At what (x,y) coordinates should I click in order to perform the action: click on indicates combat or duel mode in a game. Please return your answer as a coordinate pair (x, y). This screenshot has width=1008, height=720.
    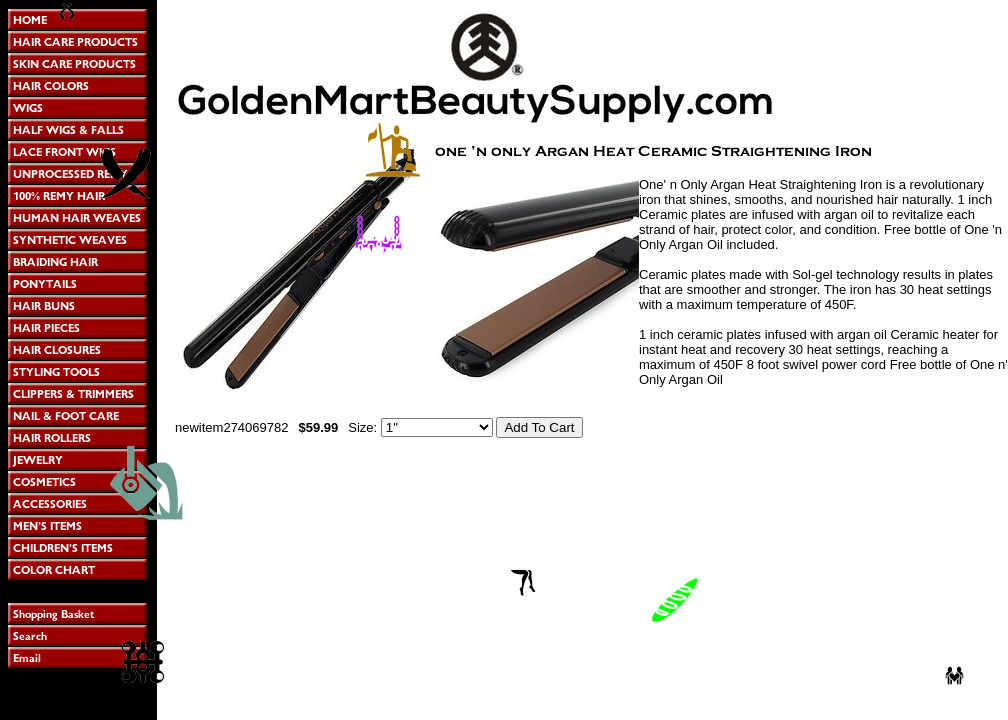
    Looking at the image, I should click on (67, 11).